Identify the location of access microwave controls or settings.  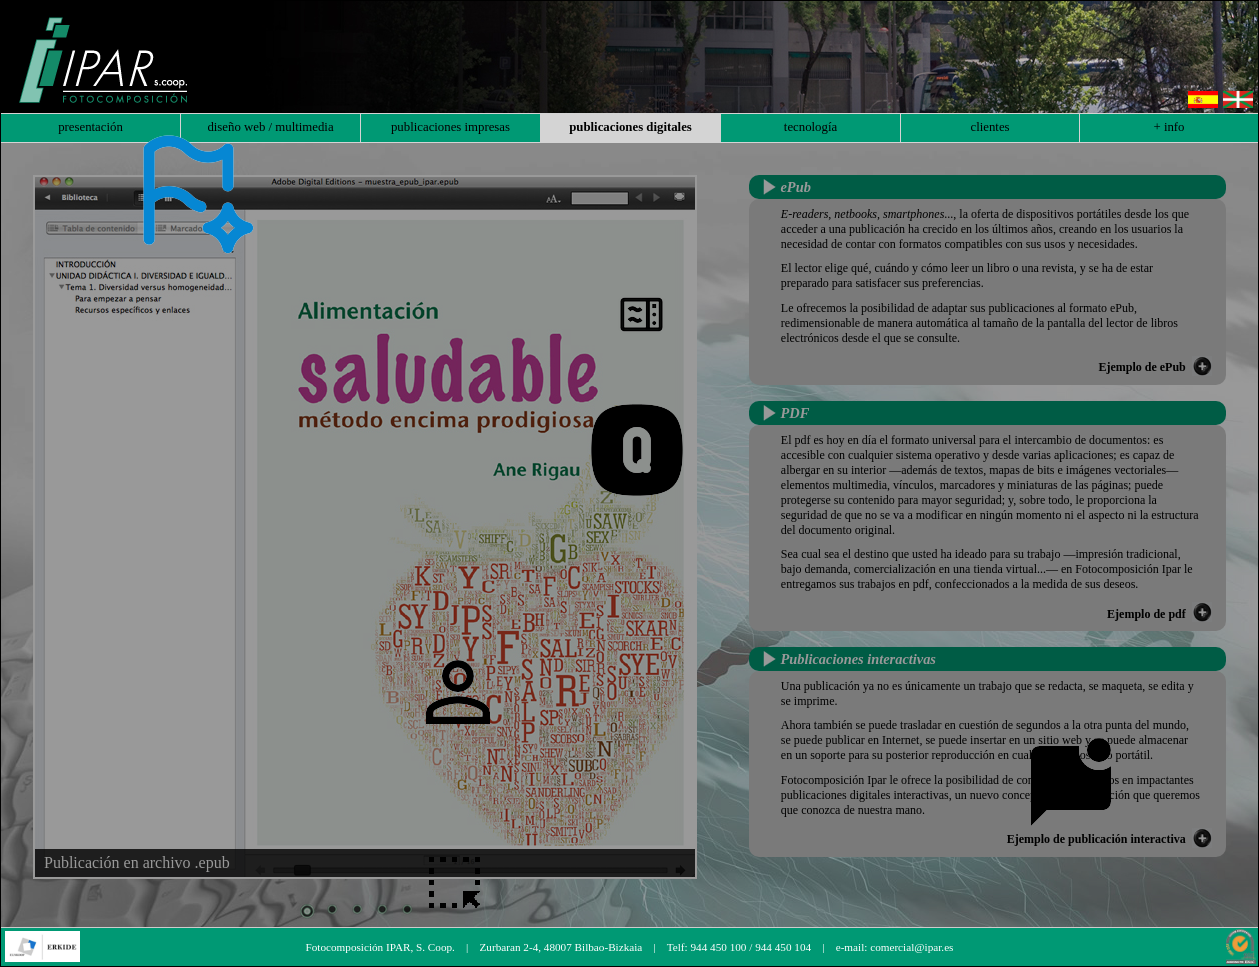
(641, 314).